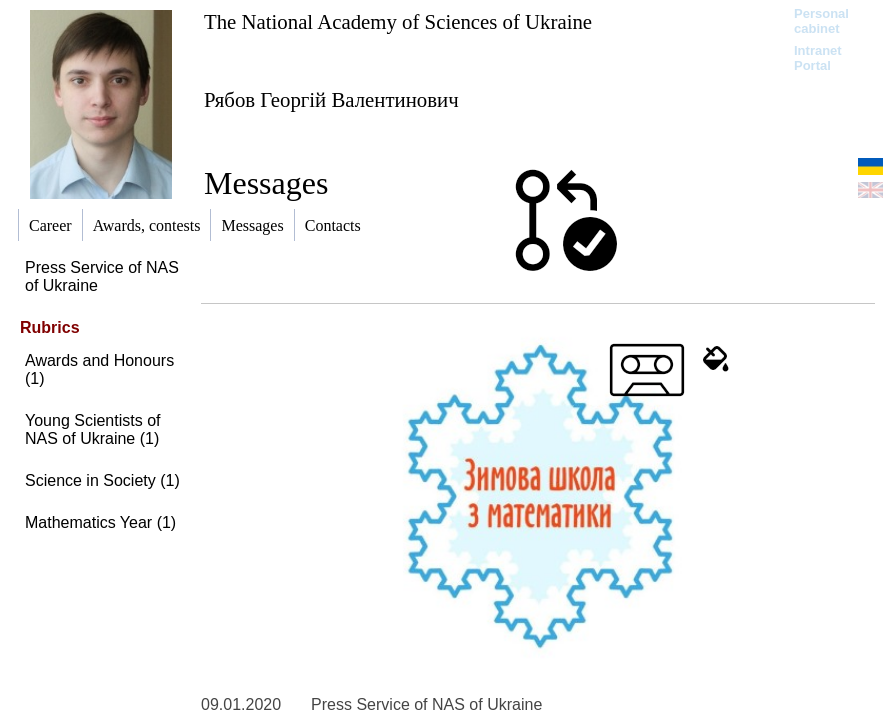 The height and width of the screenshot is (723, 892). I want to click on indicates a merged or completed pull request, so click(563, 217).